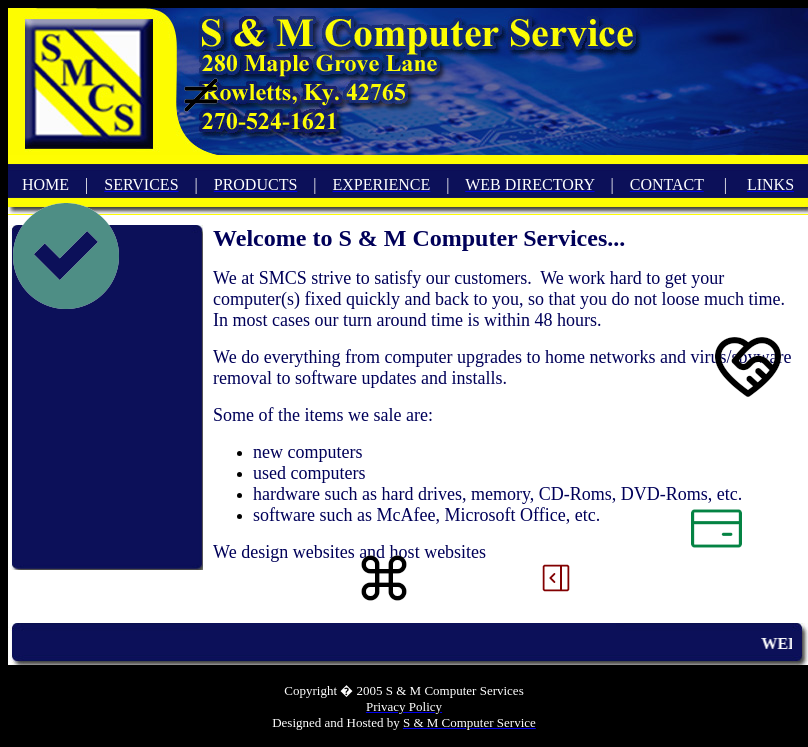  Describe the element at coordinates (556, 578) in the screenshot. I see `expand the sidebar panel` at that location.